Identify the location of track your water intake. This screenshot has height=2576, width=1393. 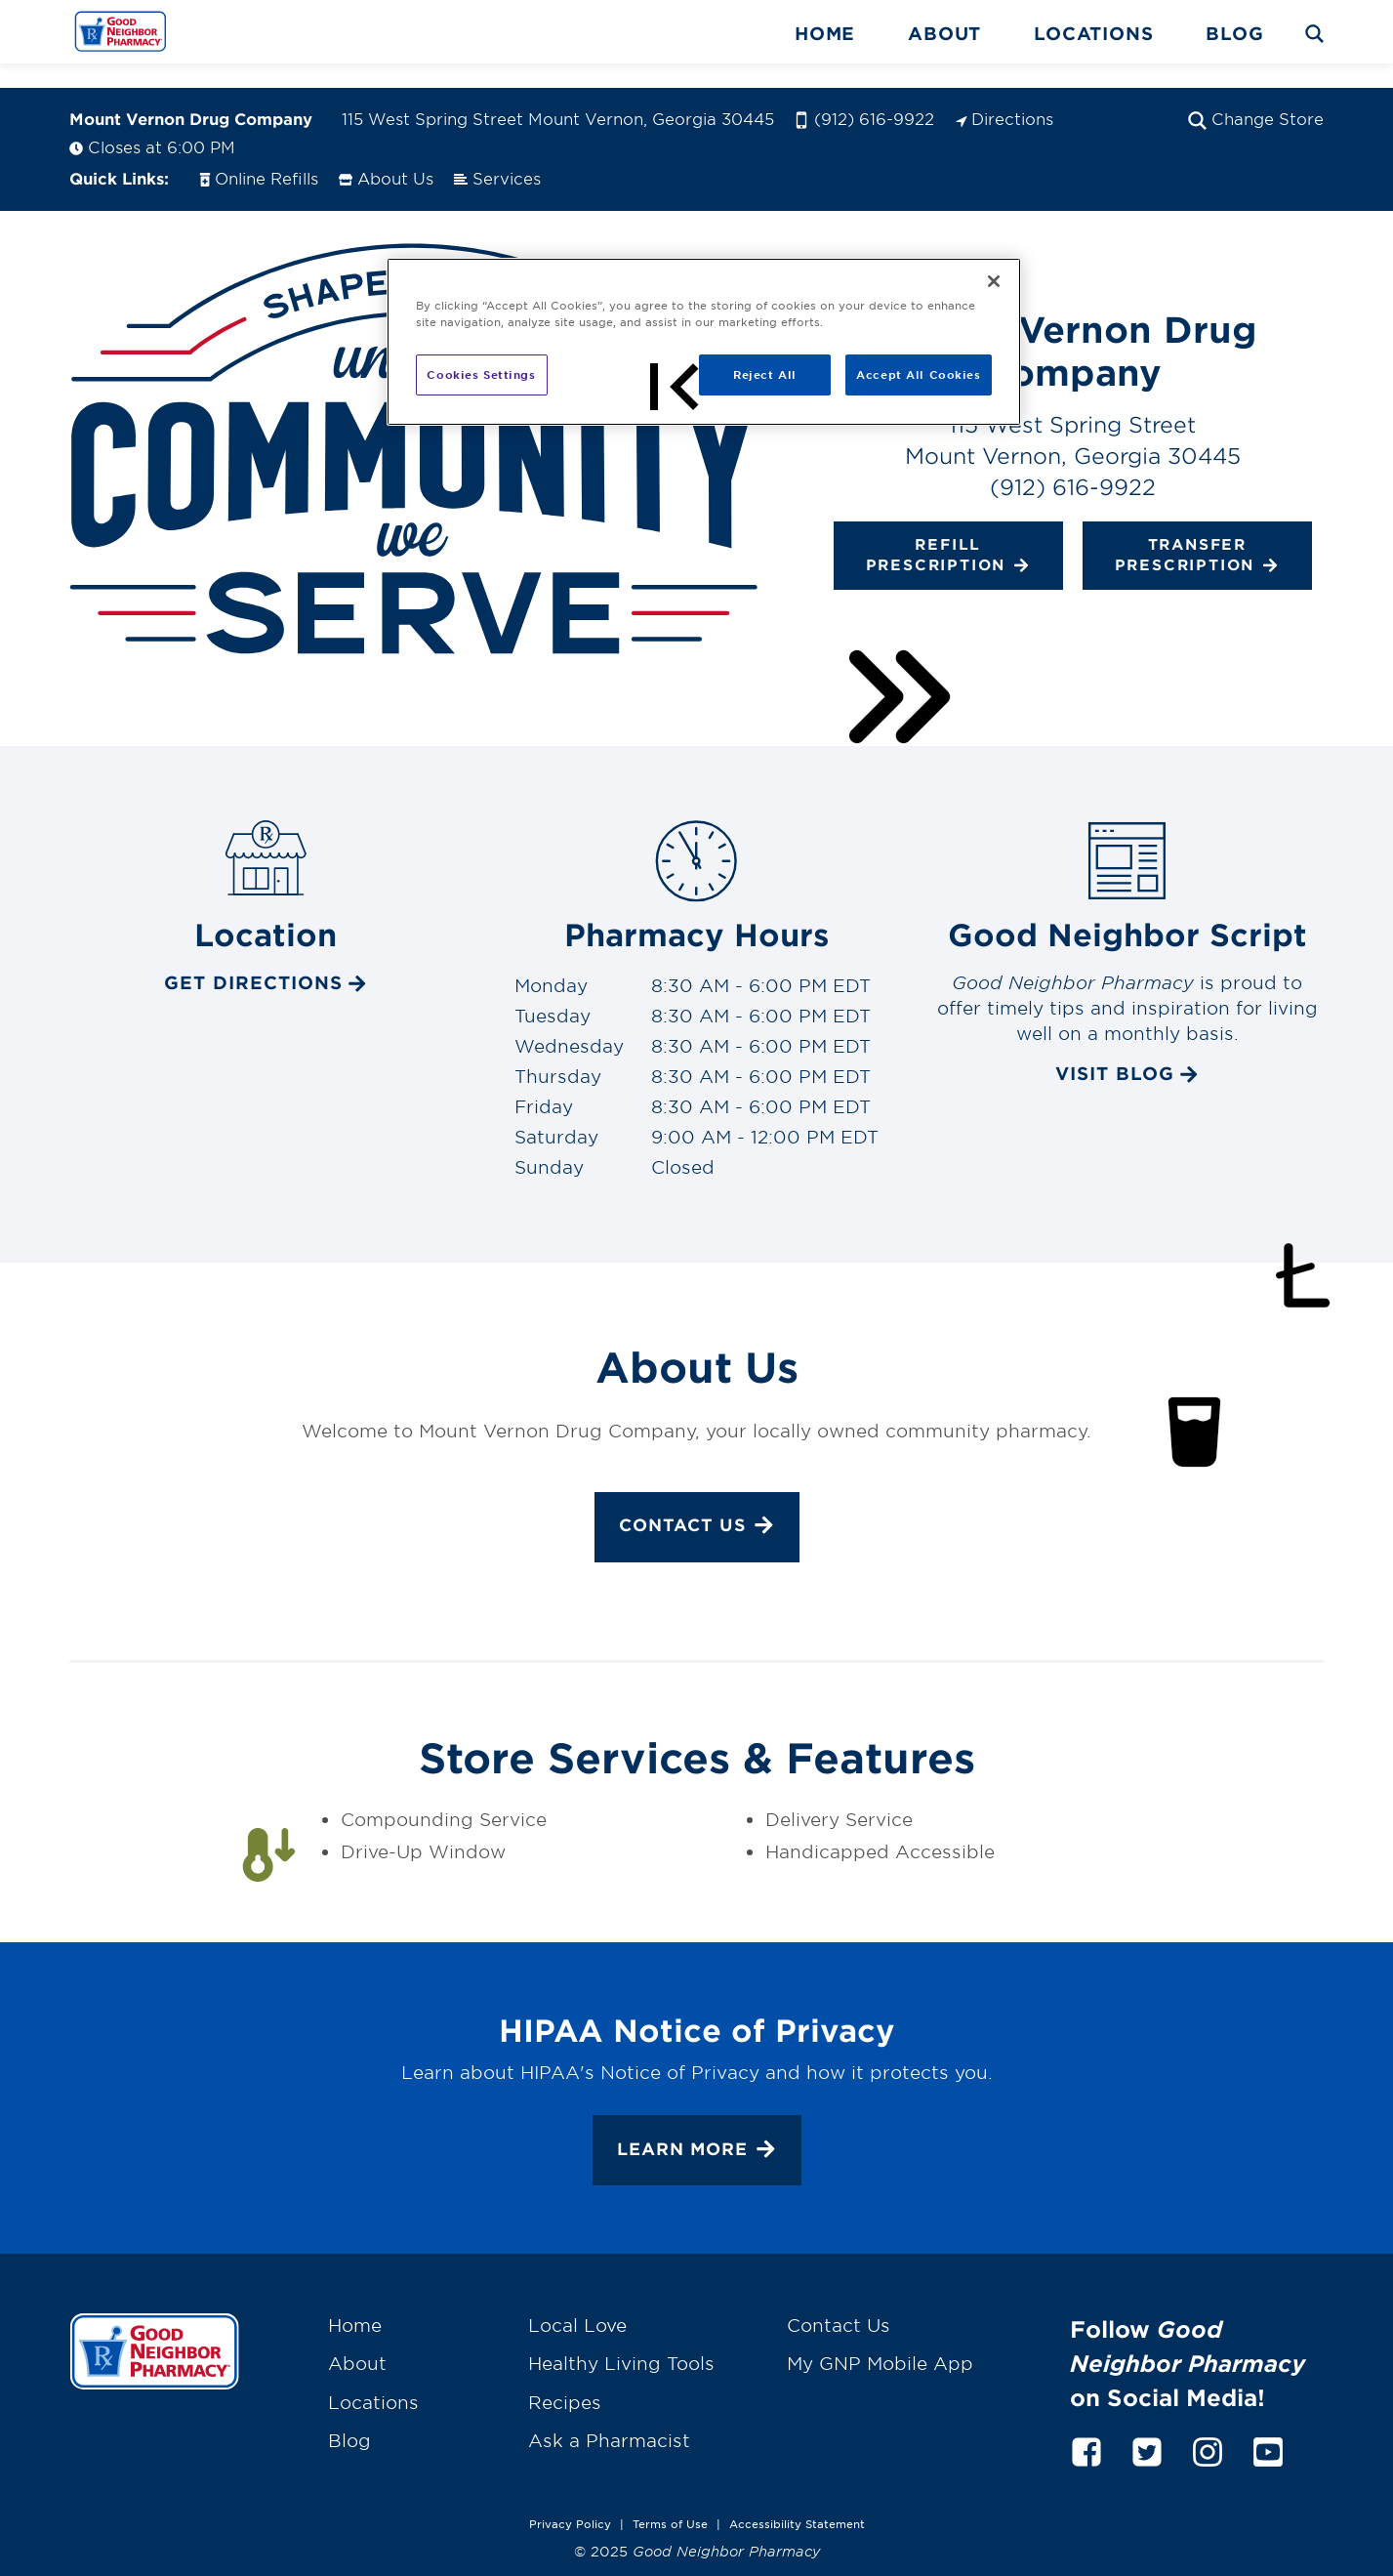
(1194, 1432).